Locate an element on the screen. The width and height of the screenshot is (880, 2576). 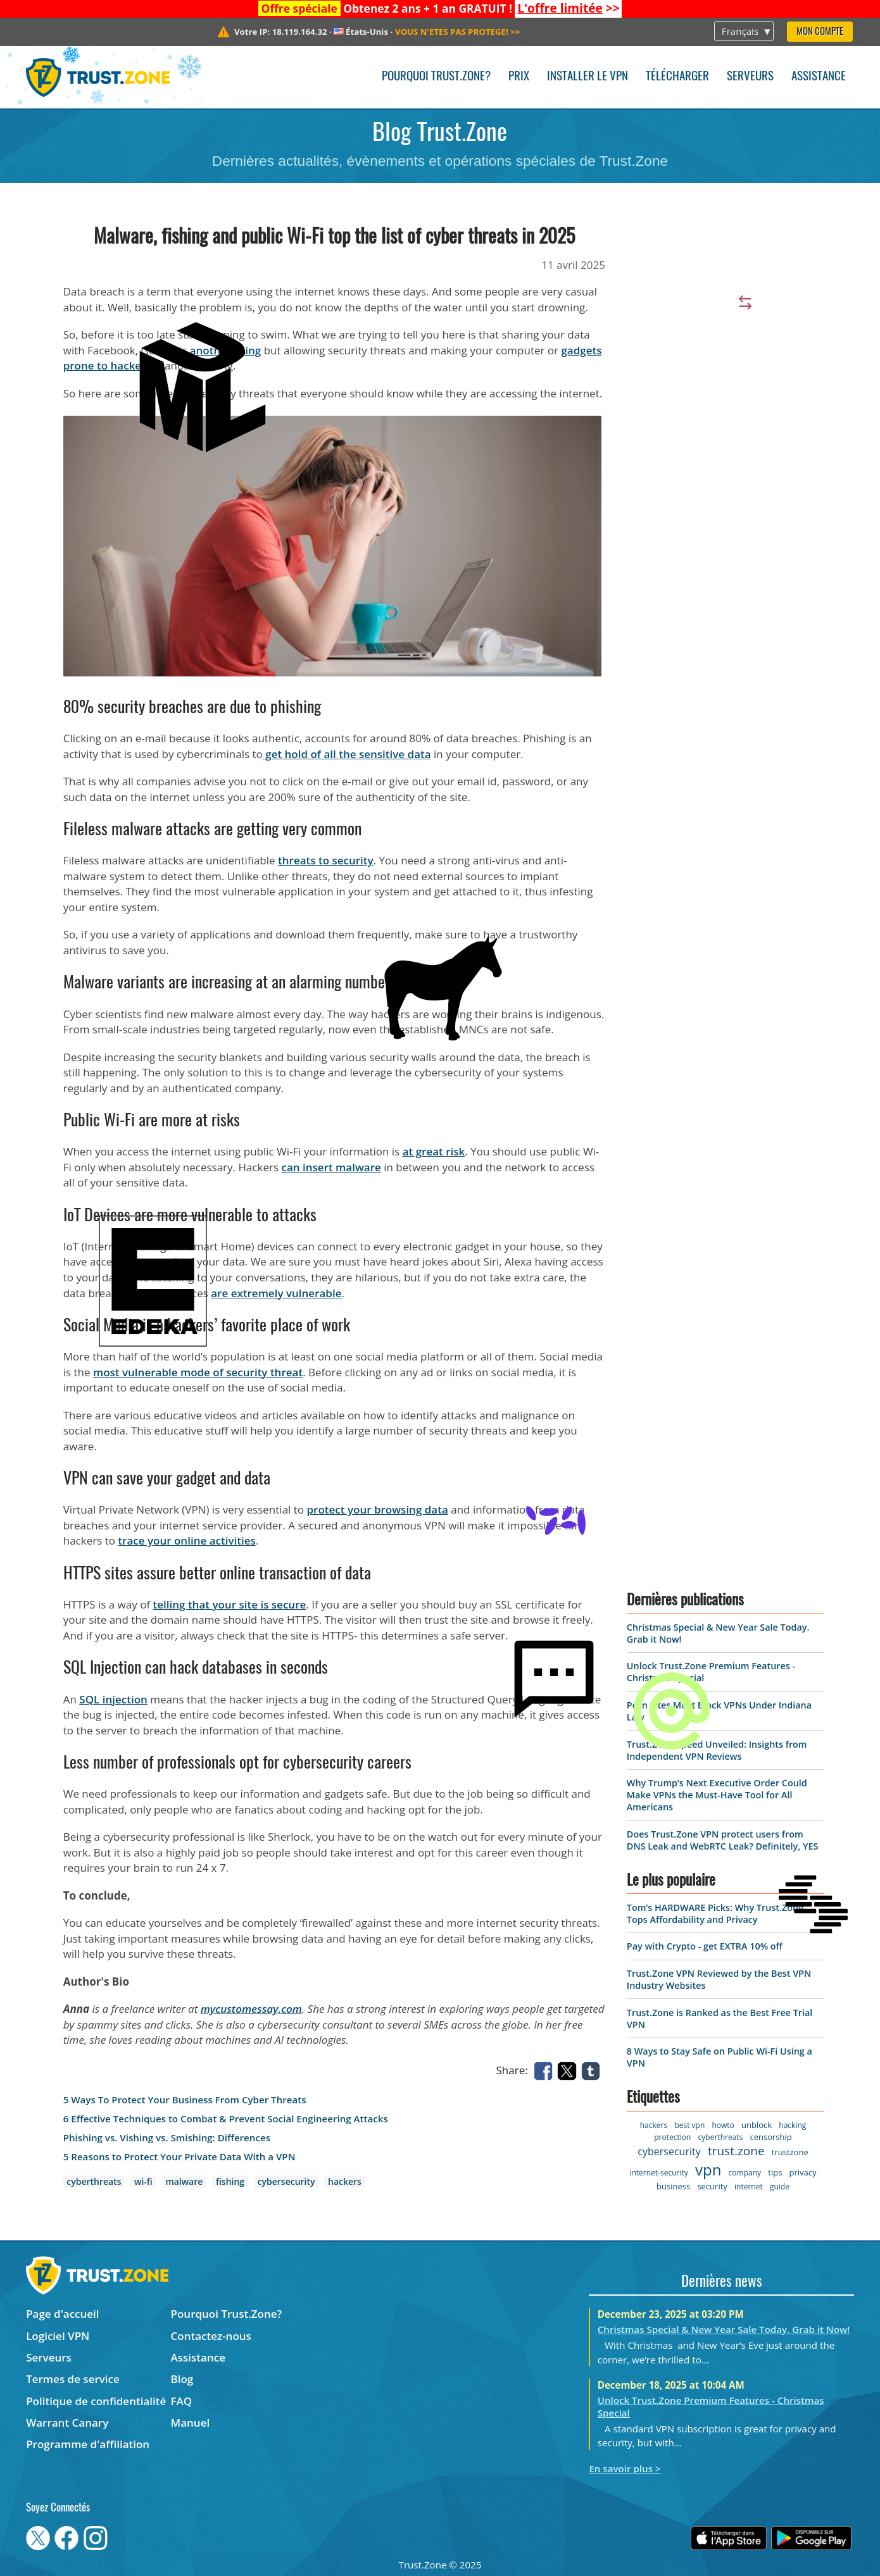
indicates UML (Unified Modeling Language) diagram support is located at coordinates (203, 387).